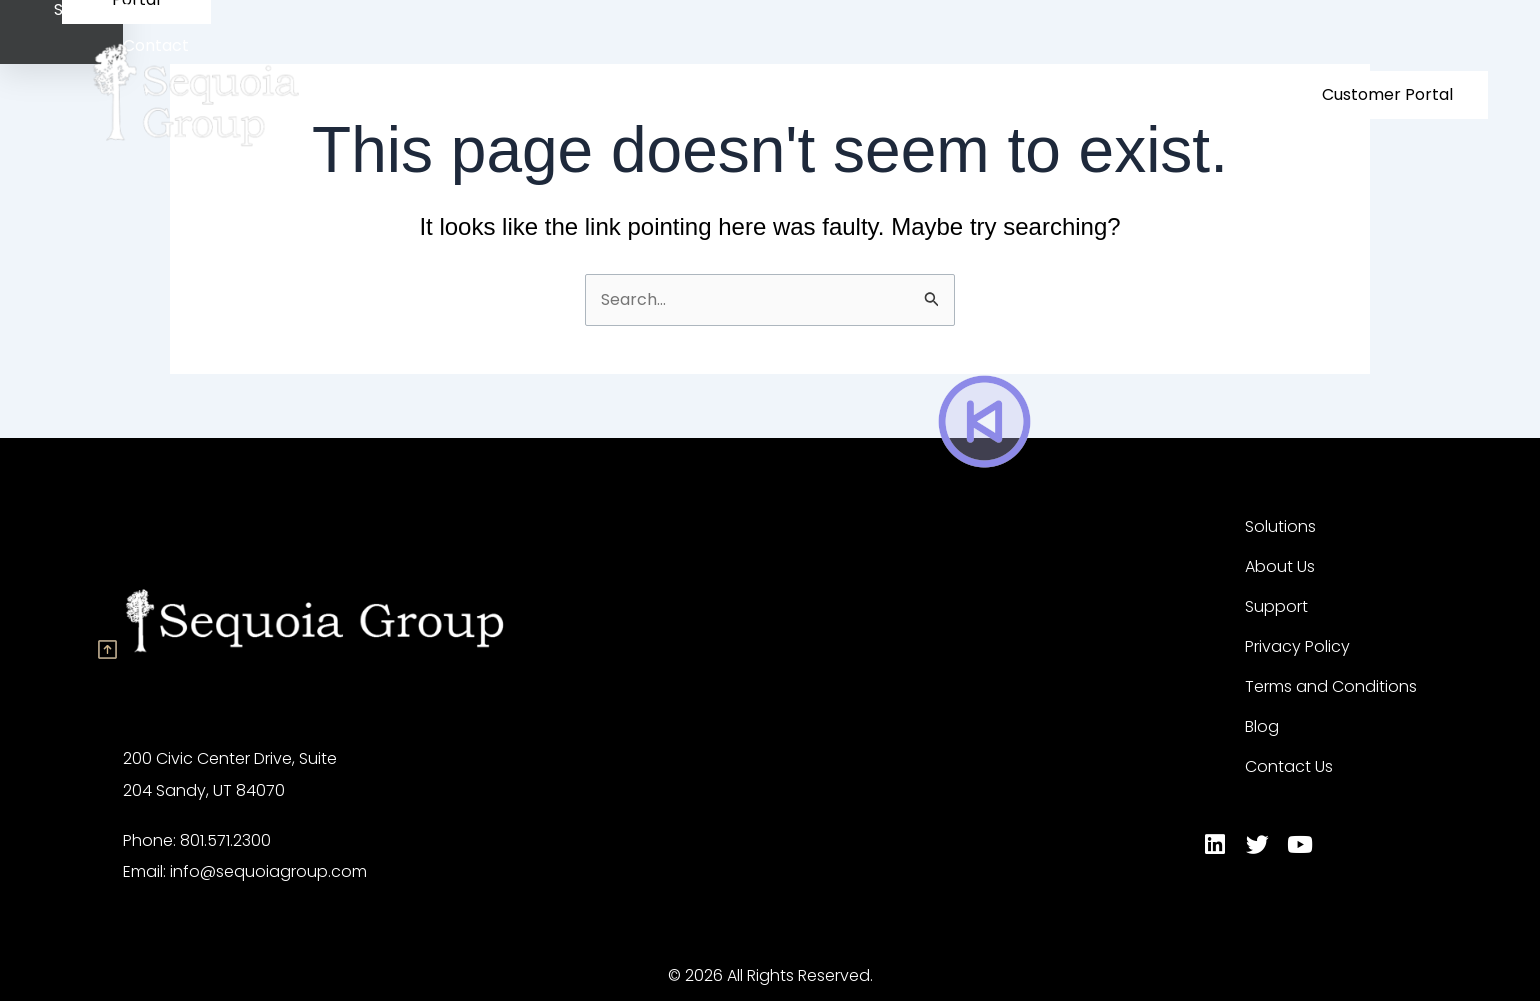 This screenshot has width=1540, height=1001. What do you see at coordinates (984, 421) in the screenshot?
I see `skip to previous track` at bounding box center [984, 421].